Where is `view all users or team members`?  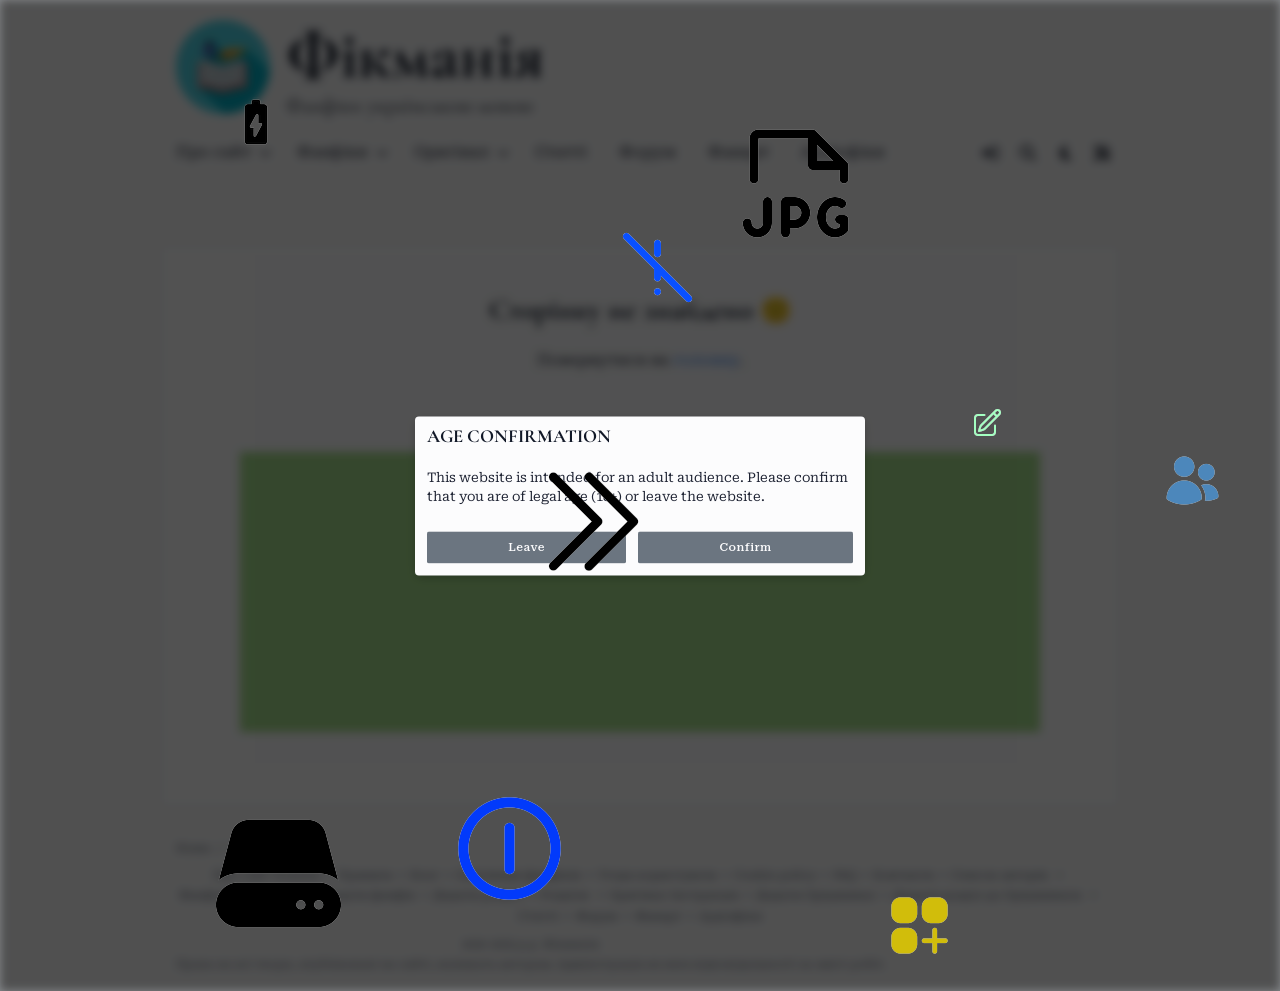 view all users or team members is located at coordinates (1192, 480).